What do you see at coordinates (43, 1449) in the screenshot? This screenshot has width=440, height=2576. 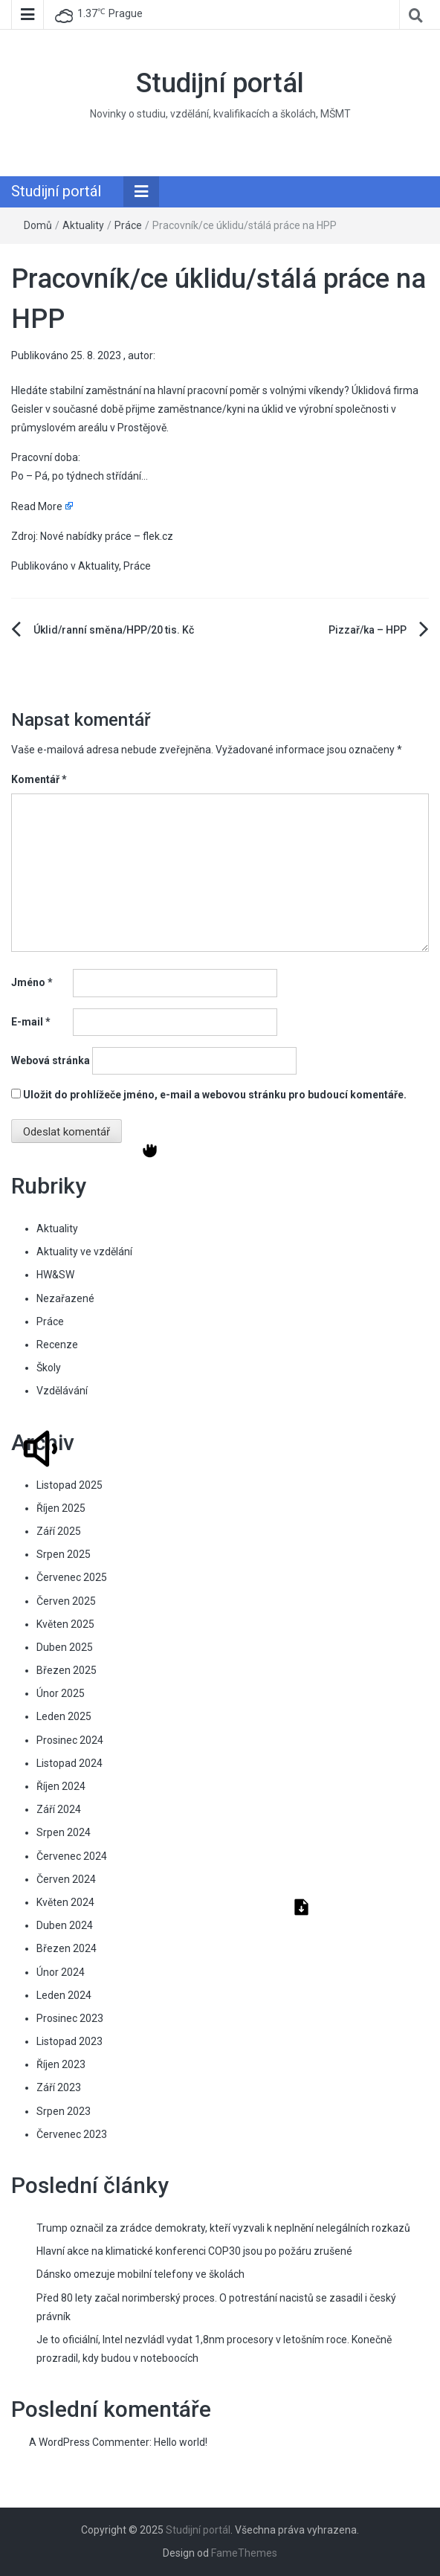 I see `volume set to low` at bounding box center [43, 1449].